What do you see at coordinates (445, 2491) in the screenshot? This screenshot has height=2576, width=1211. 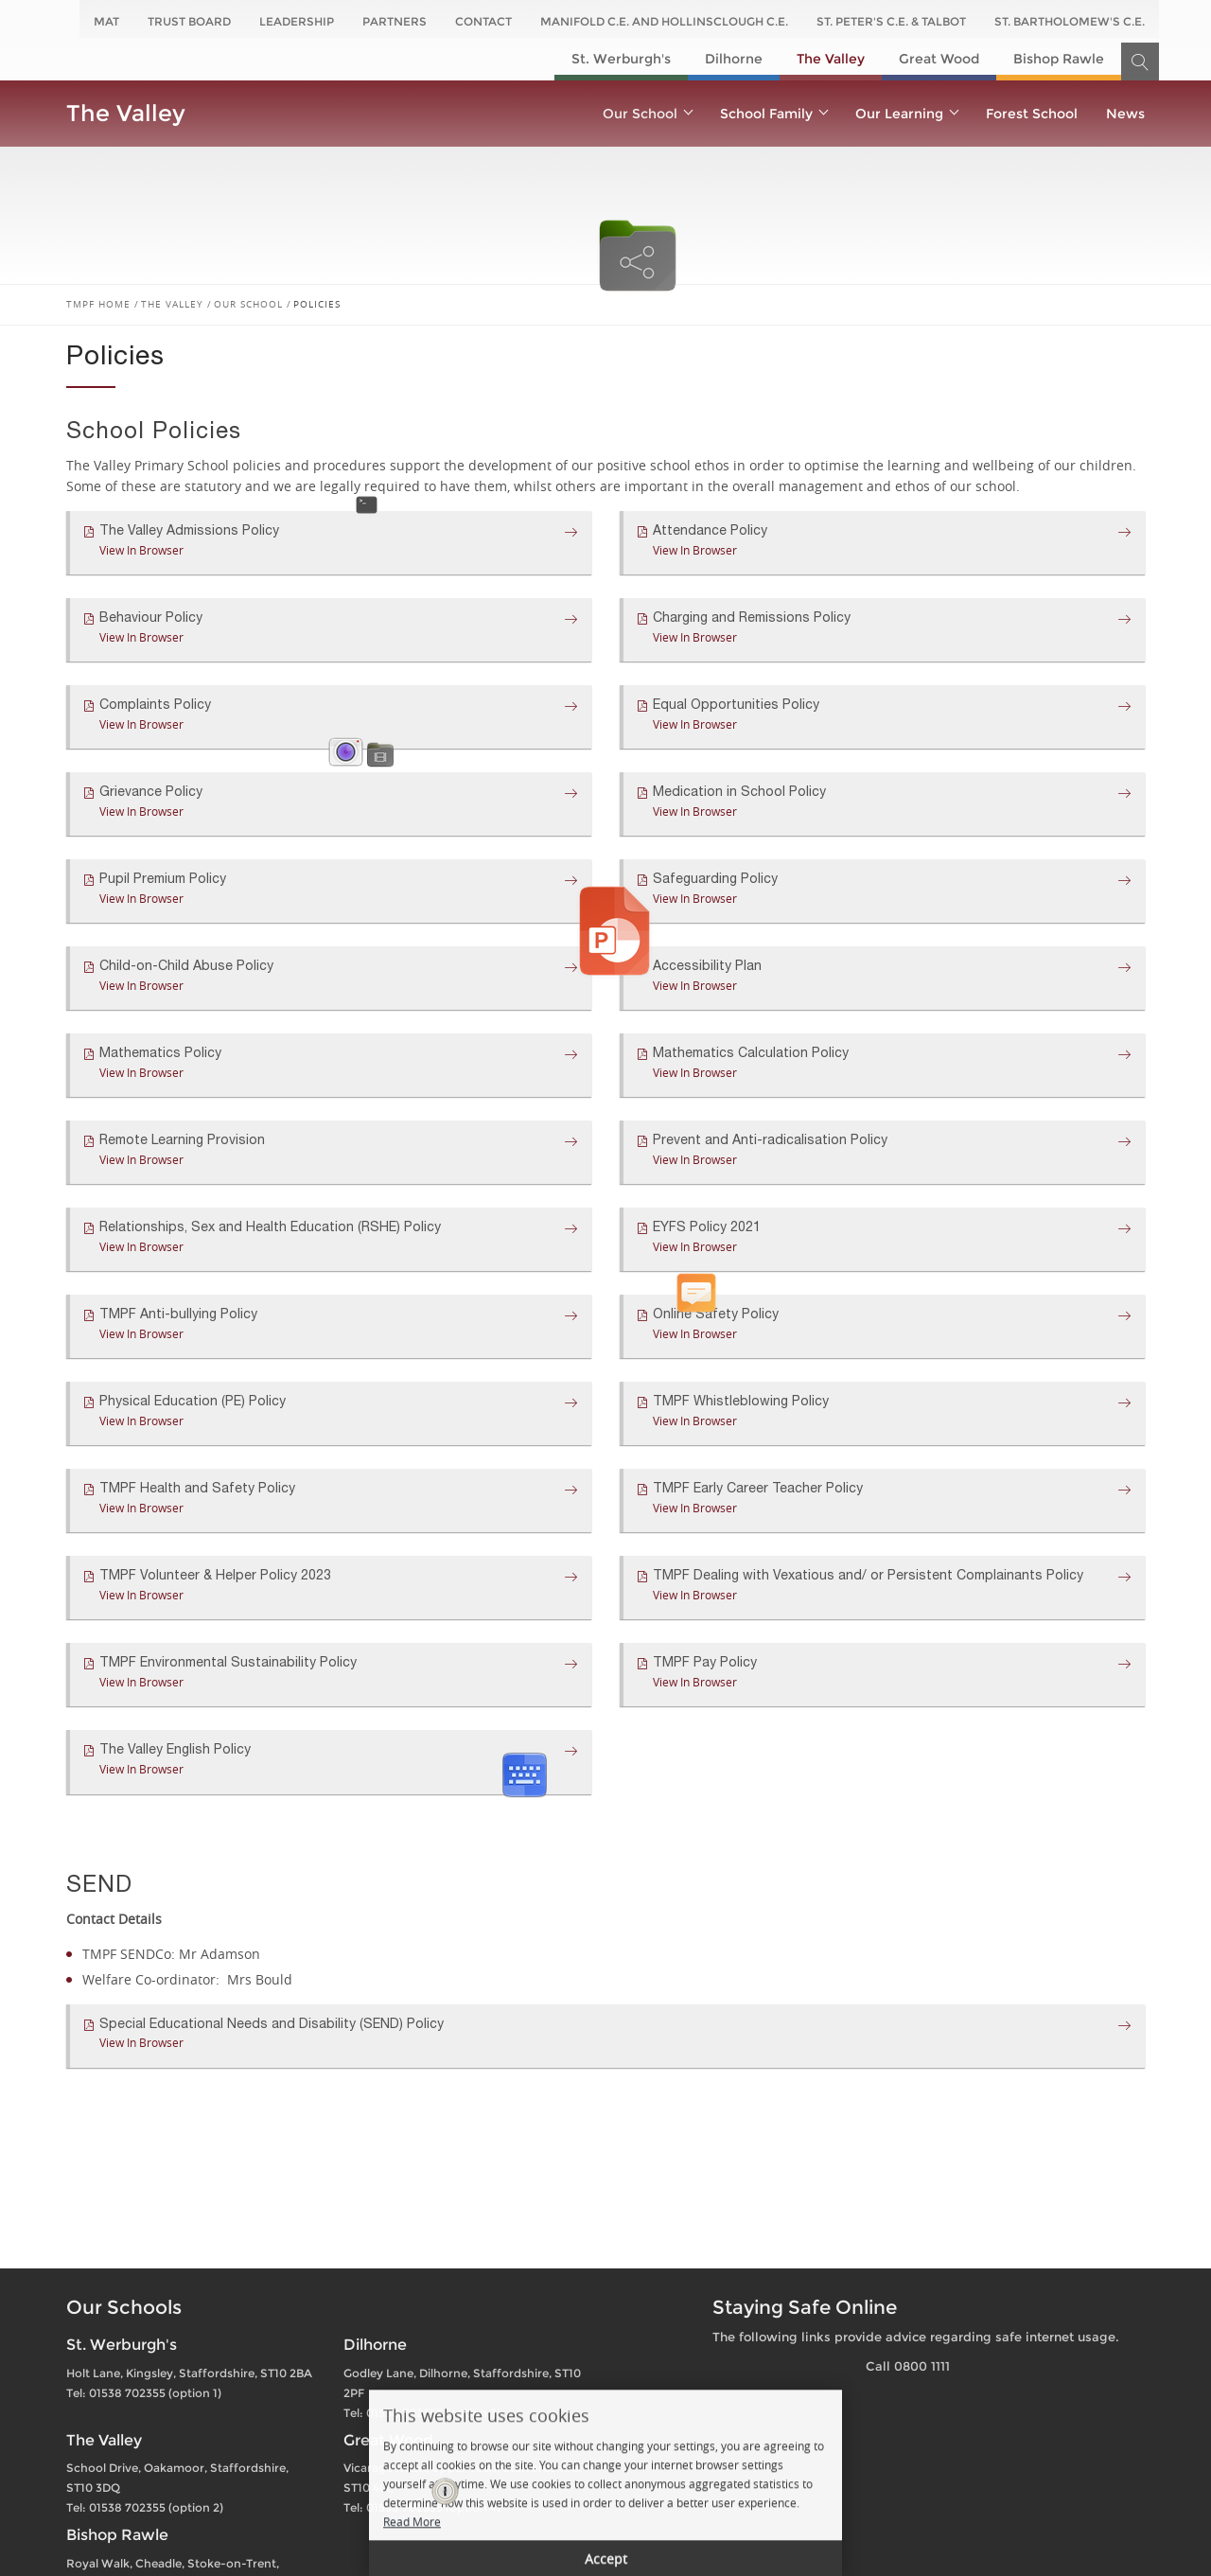 I see `open passwords and keys manager` at bounding box center [445, 2491].